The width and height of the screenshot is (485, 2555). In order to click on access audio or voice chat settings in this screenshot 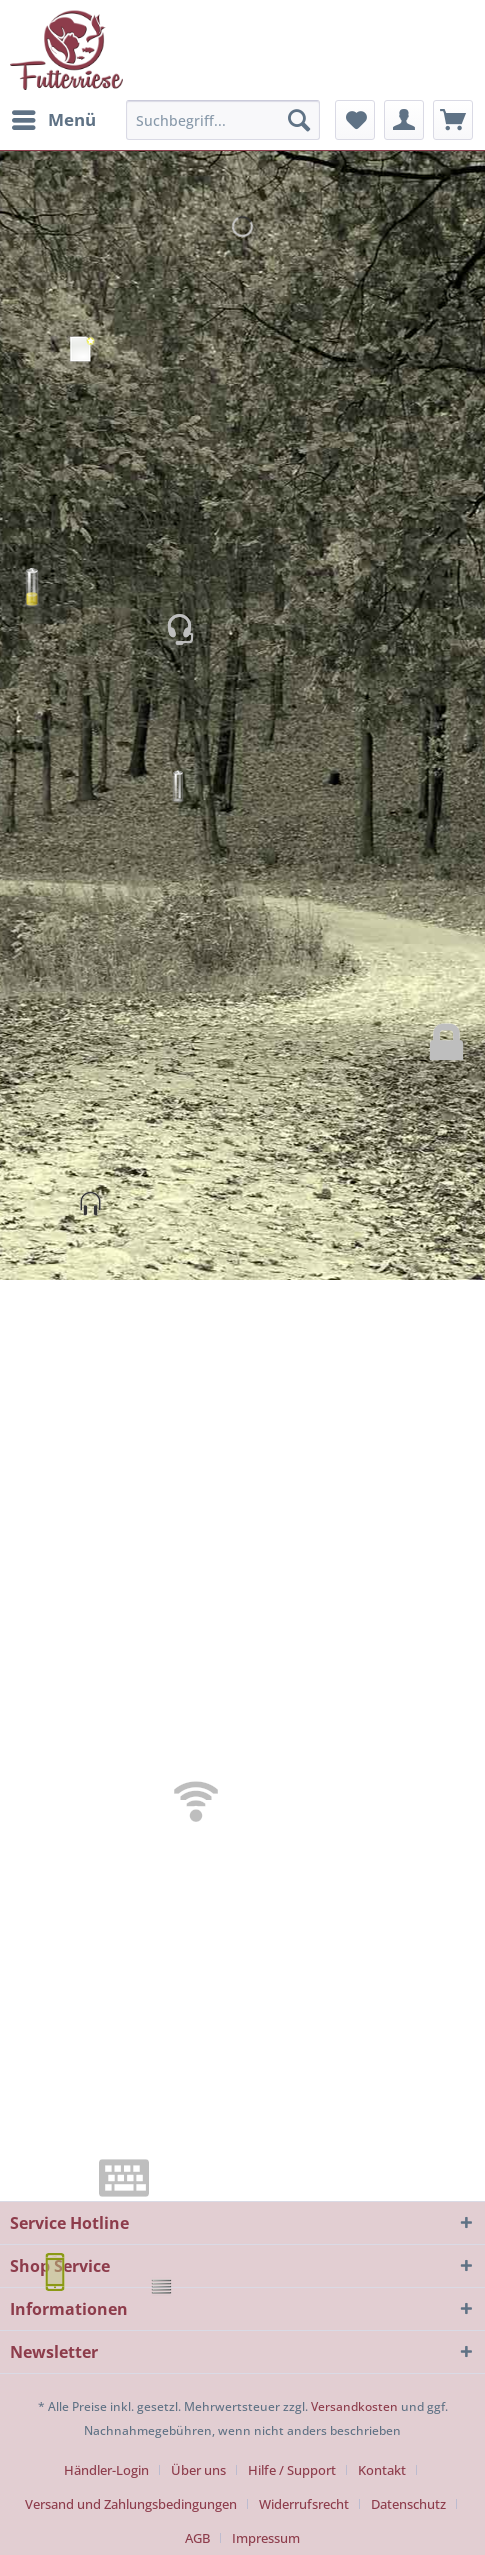, I will do `click(179, 629)`.